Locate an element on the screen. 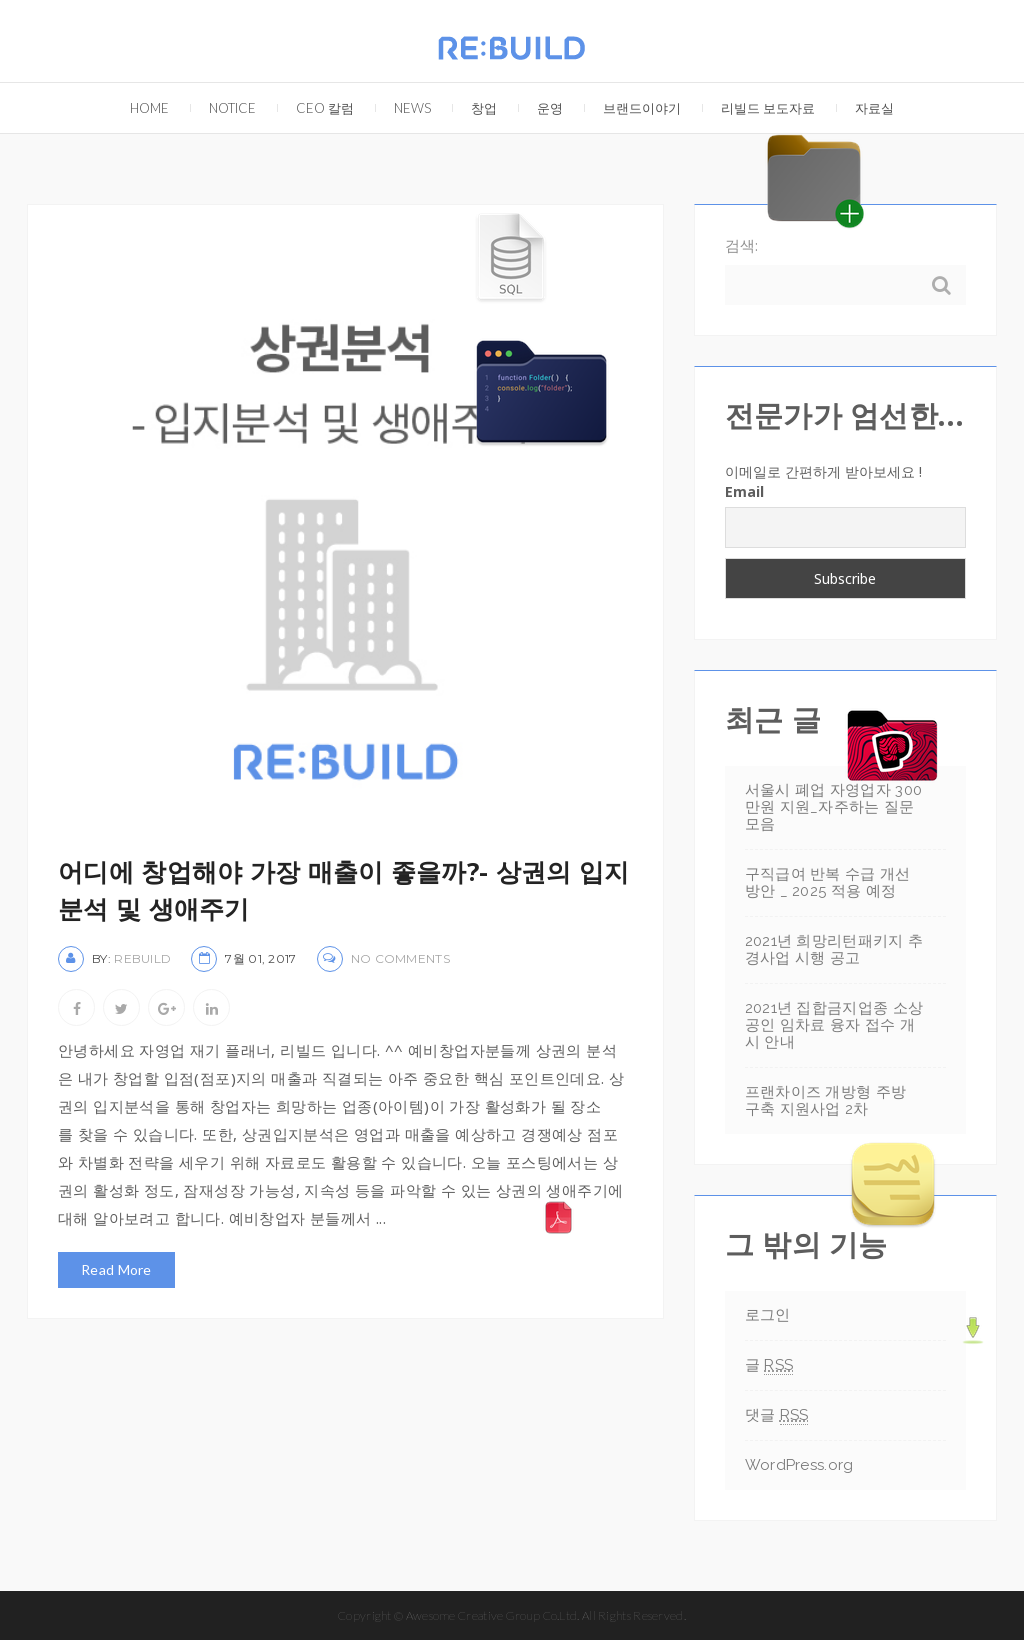  an SQL database file is located at coordinates (511, 258).